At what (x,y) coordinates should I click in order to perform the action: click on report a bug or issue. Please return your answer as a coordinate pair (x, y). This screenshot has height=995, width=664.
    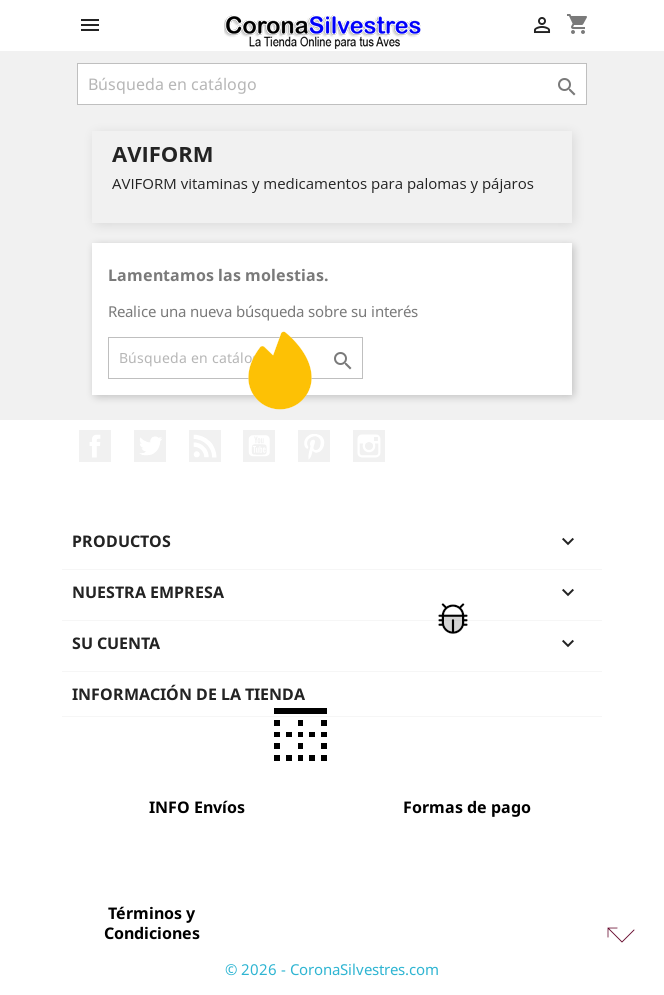
    Looking at the image, I should click on (453, 618).